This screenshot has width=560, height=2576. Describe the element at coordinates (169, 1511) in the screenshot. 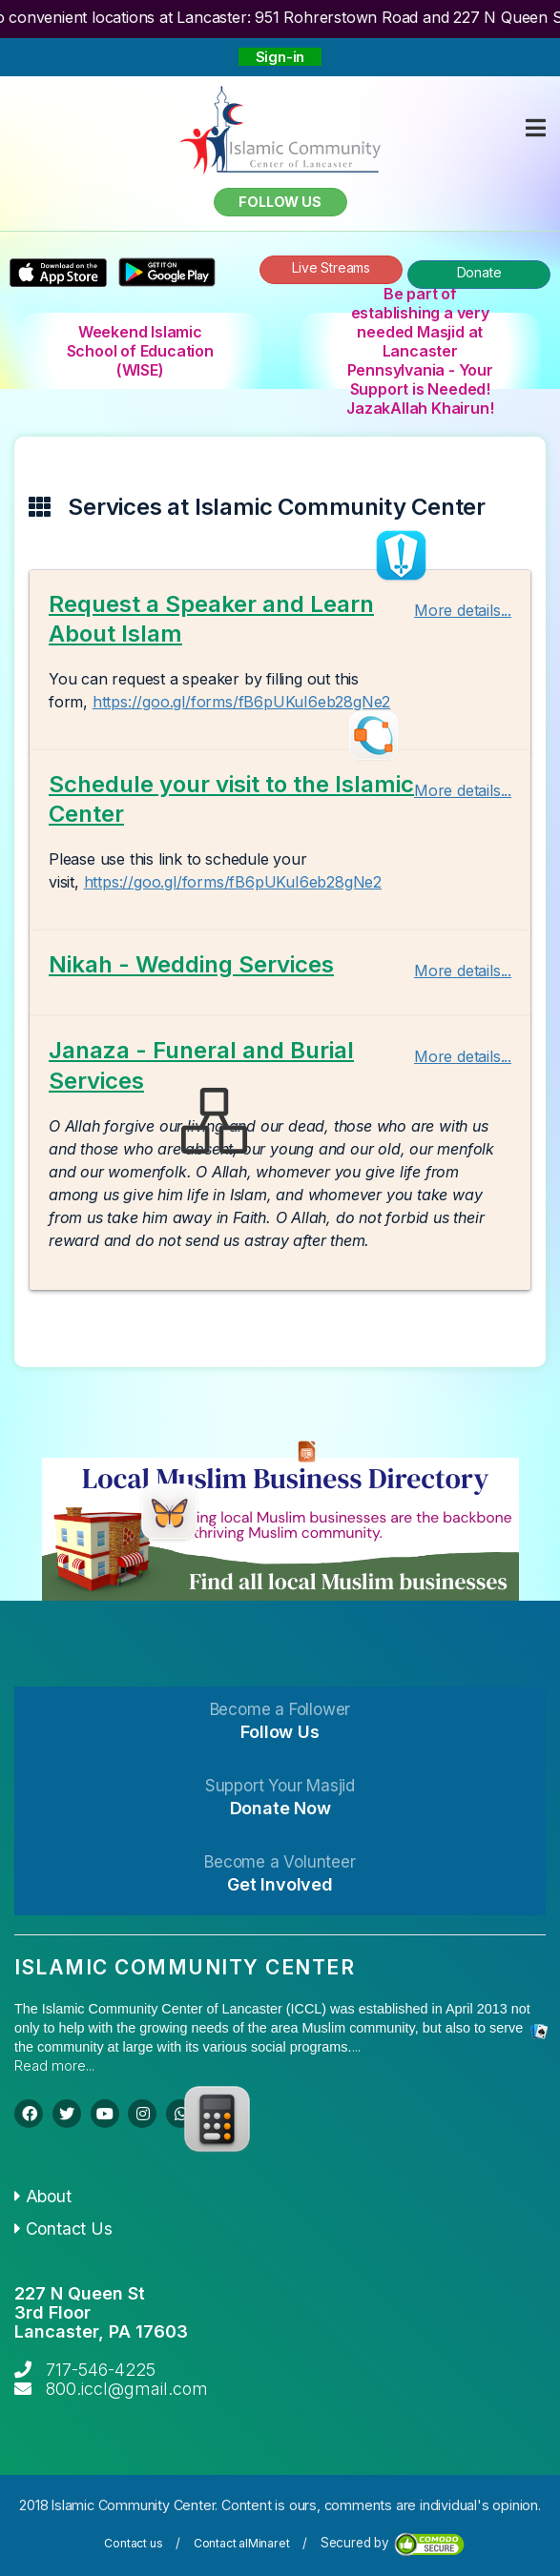

I see `open freemind mind-mapping application` at that location.